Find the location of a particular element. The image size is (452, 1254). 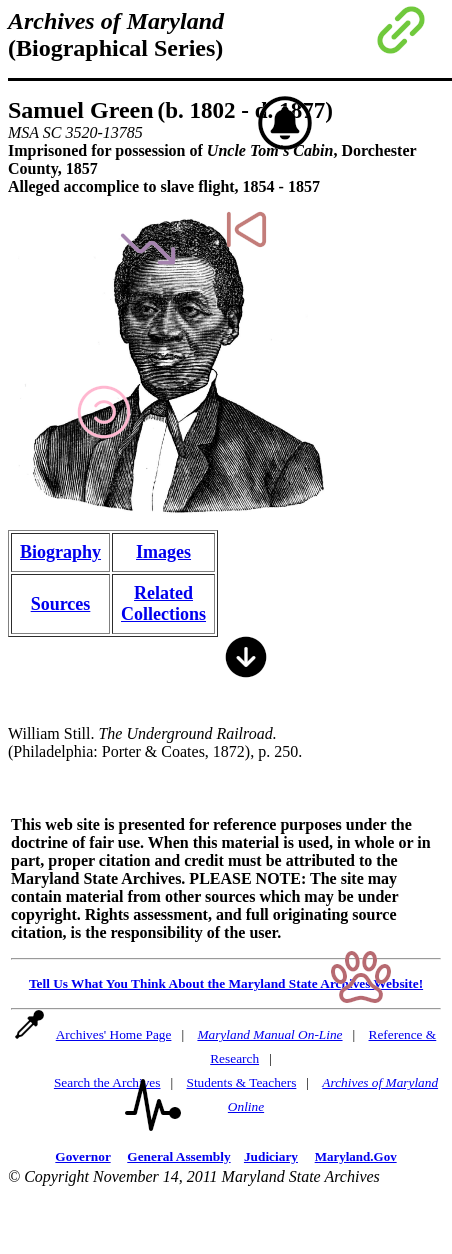

view activity or health metrics is located at coordinates (153, 1105).